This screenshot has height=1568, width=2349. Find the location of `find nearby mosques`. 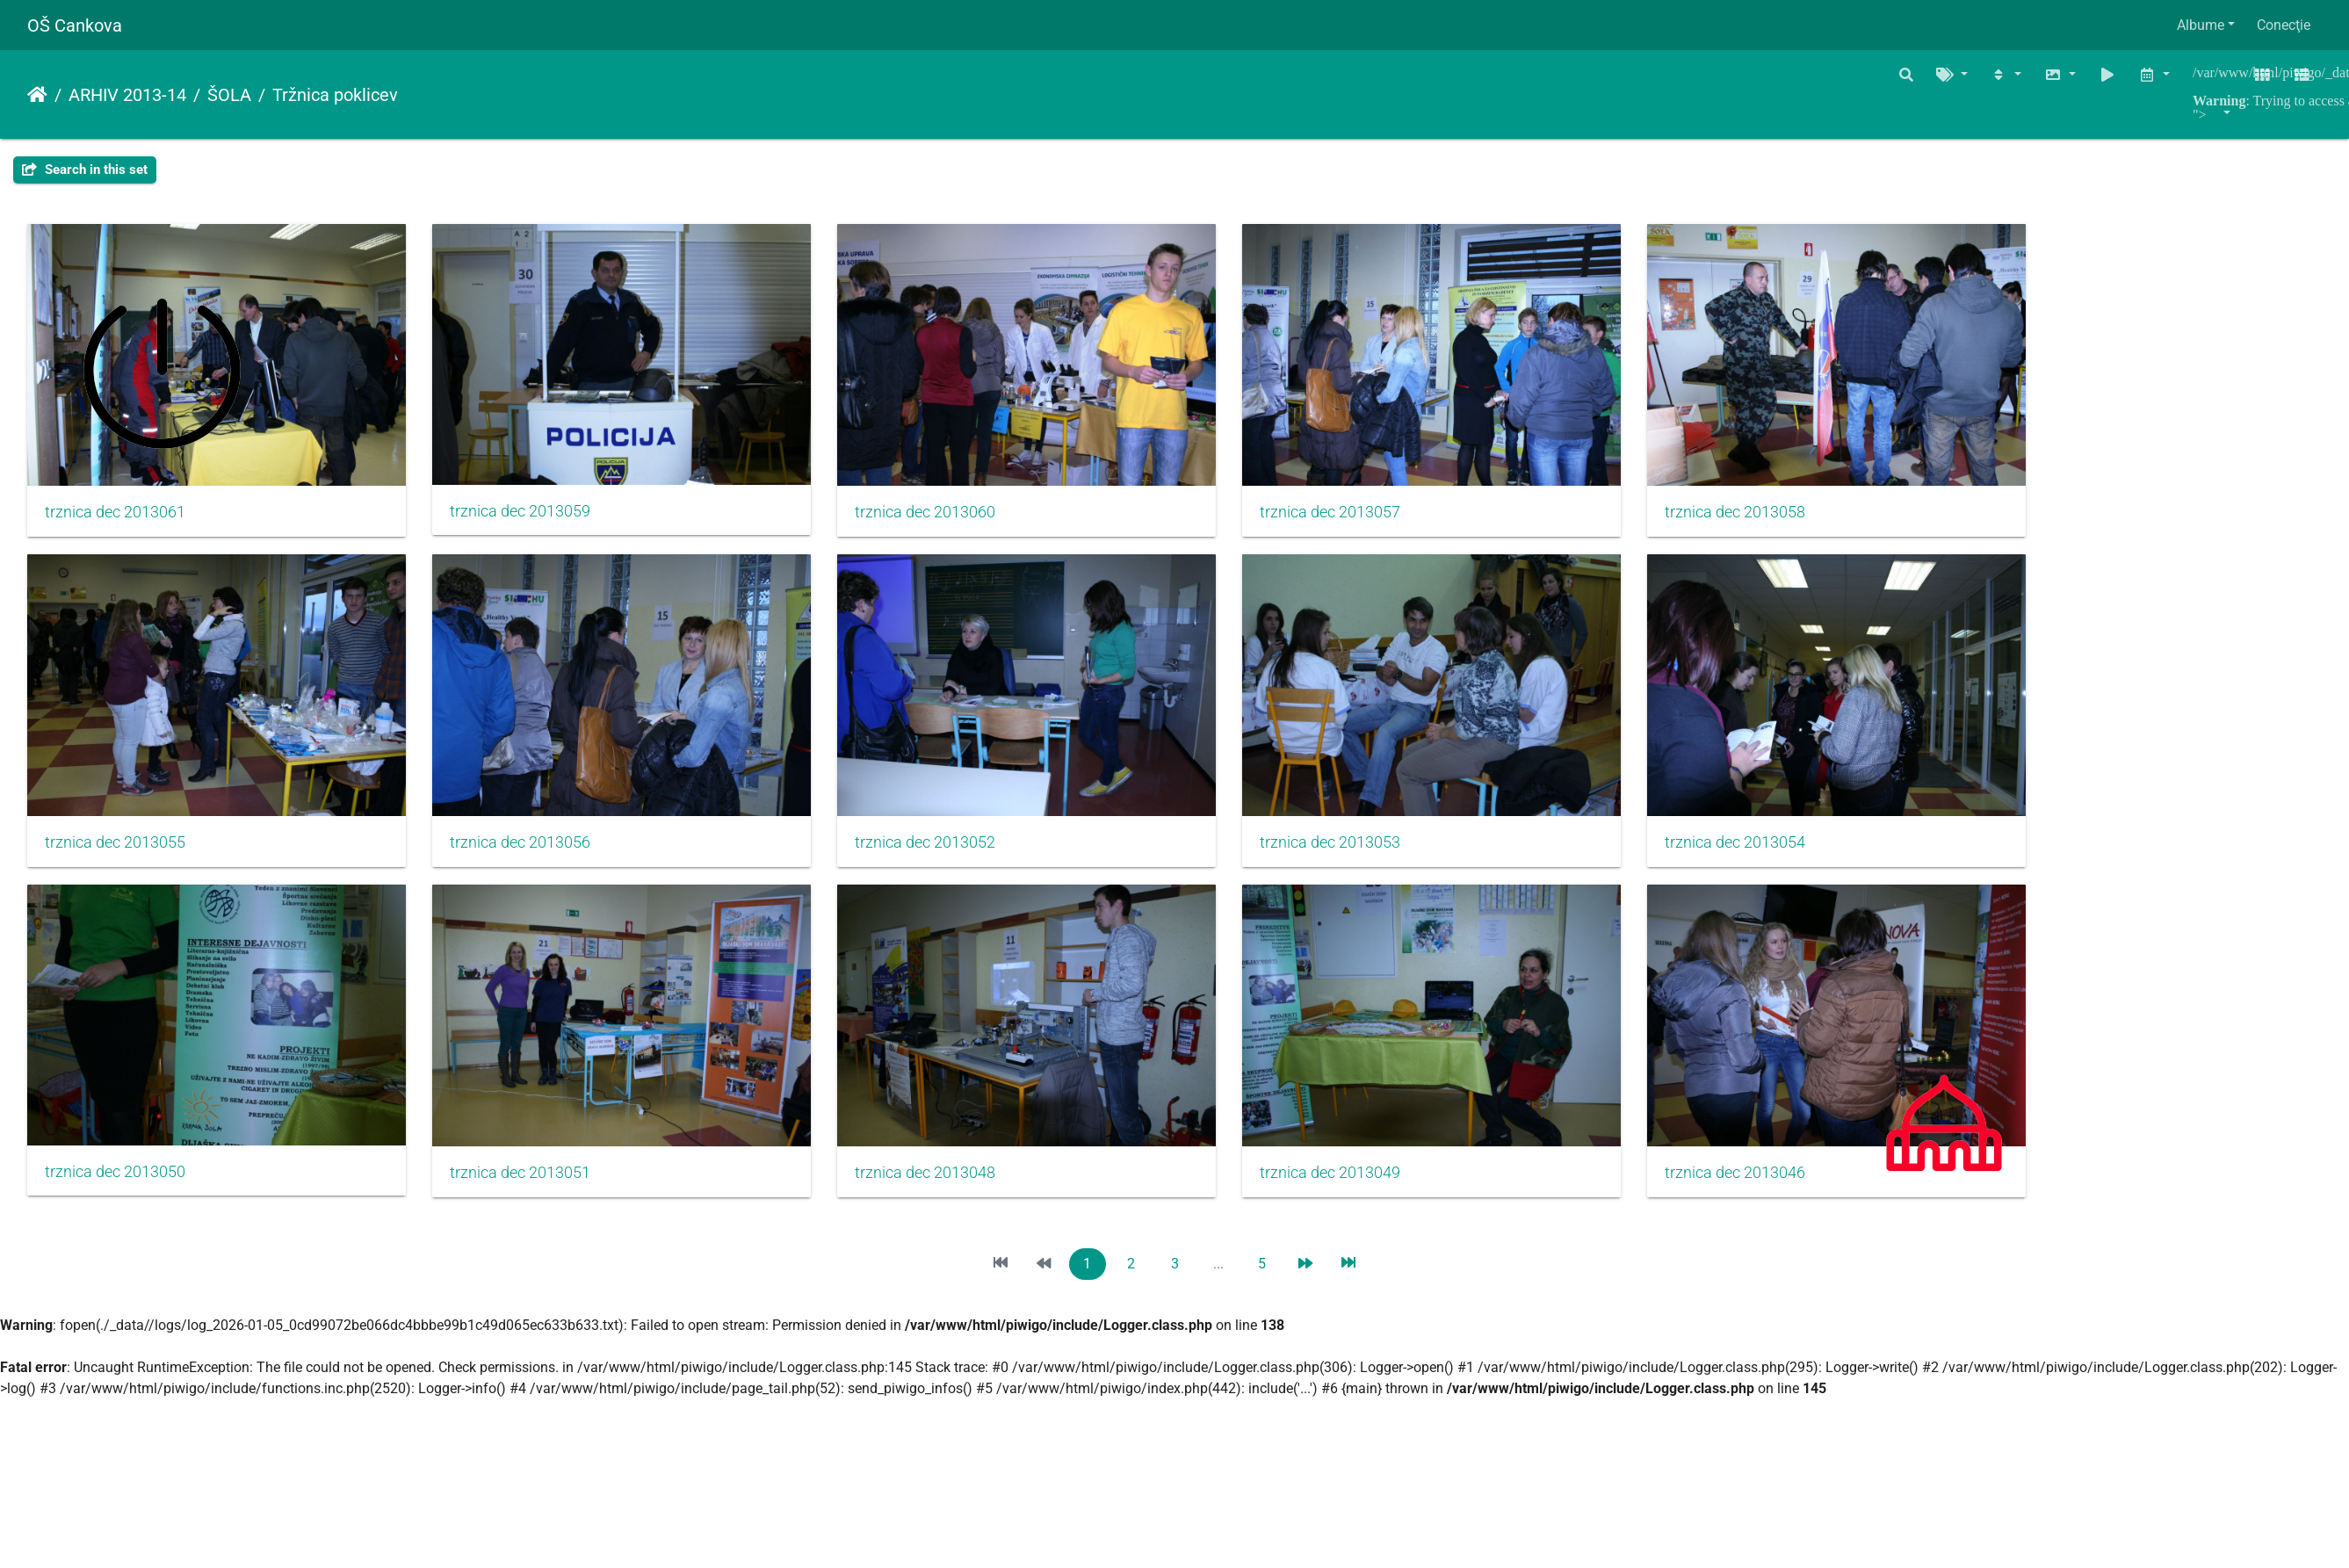

find nearby mosques is located at coordinates (1944, 1129).